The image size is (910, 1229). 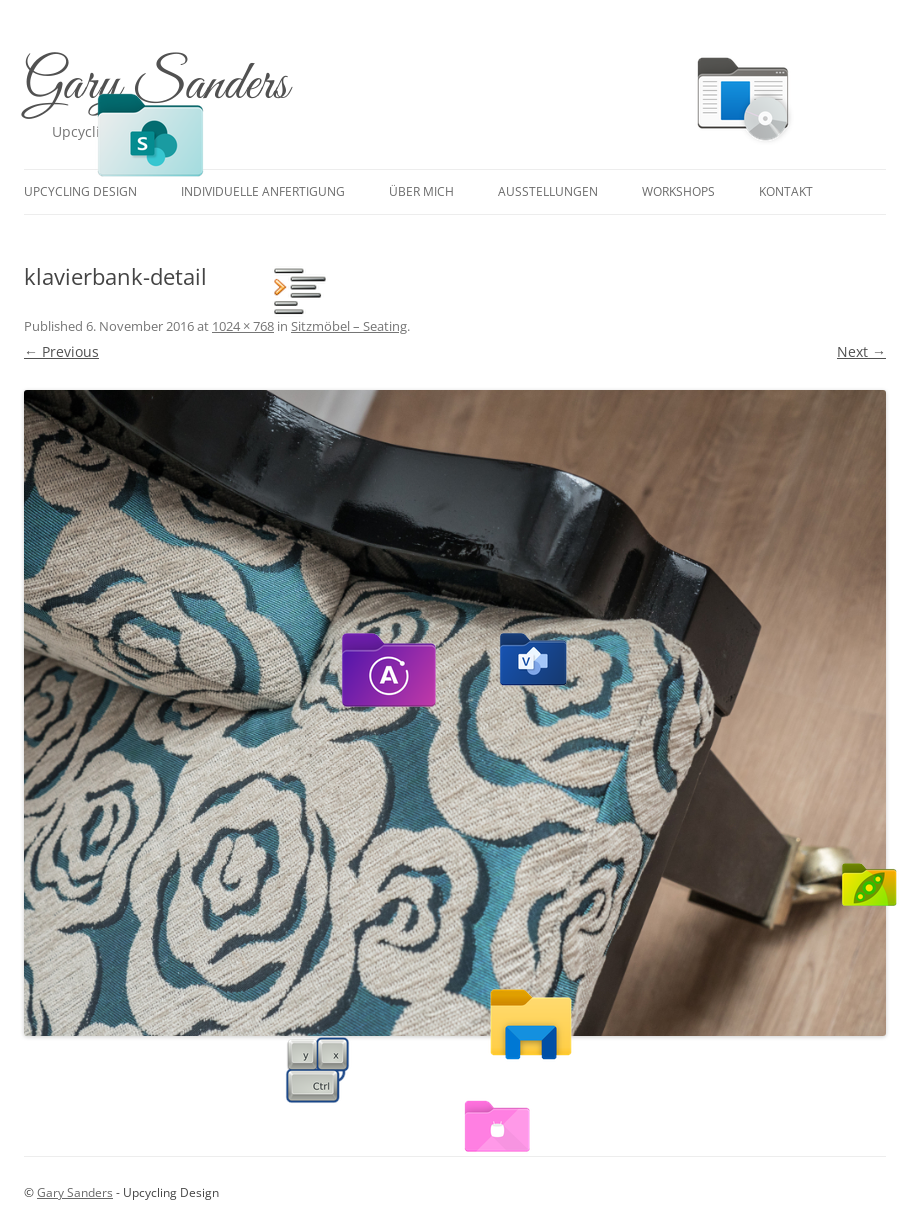 What do you see at coordinates (531, 1023) in the screenshot?
I see `open windows file explorer` at bounding box center [531, 1023].